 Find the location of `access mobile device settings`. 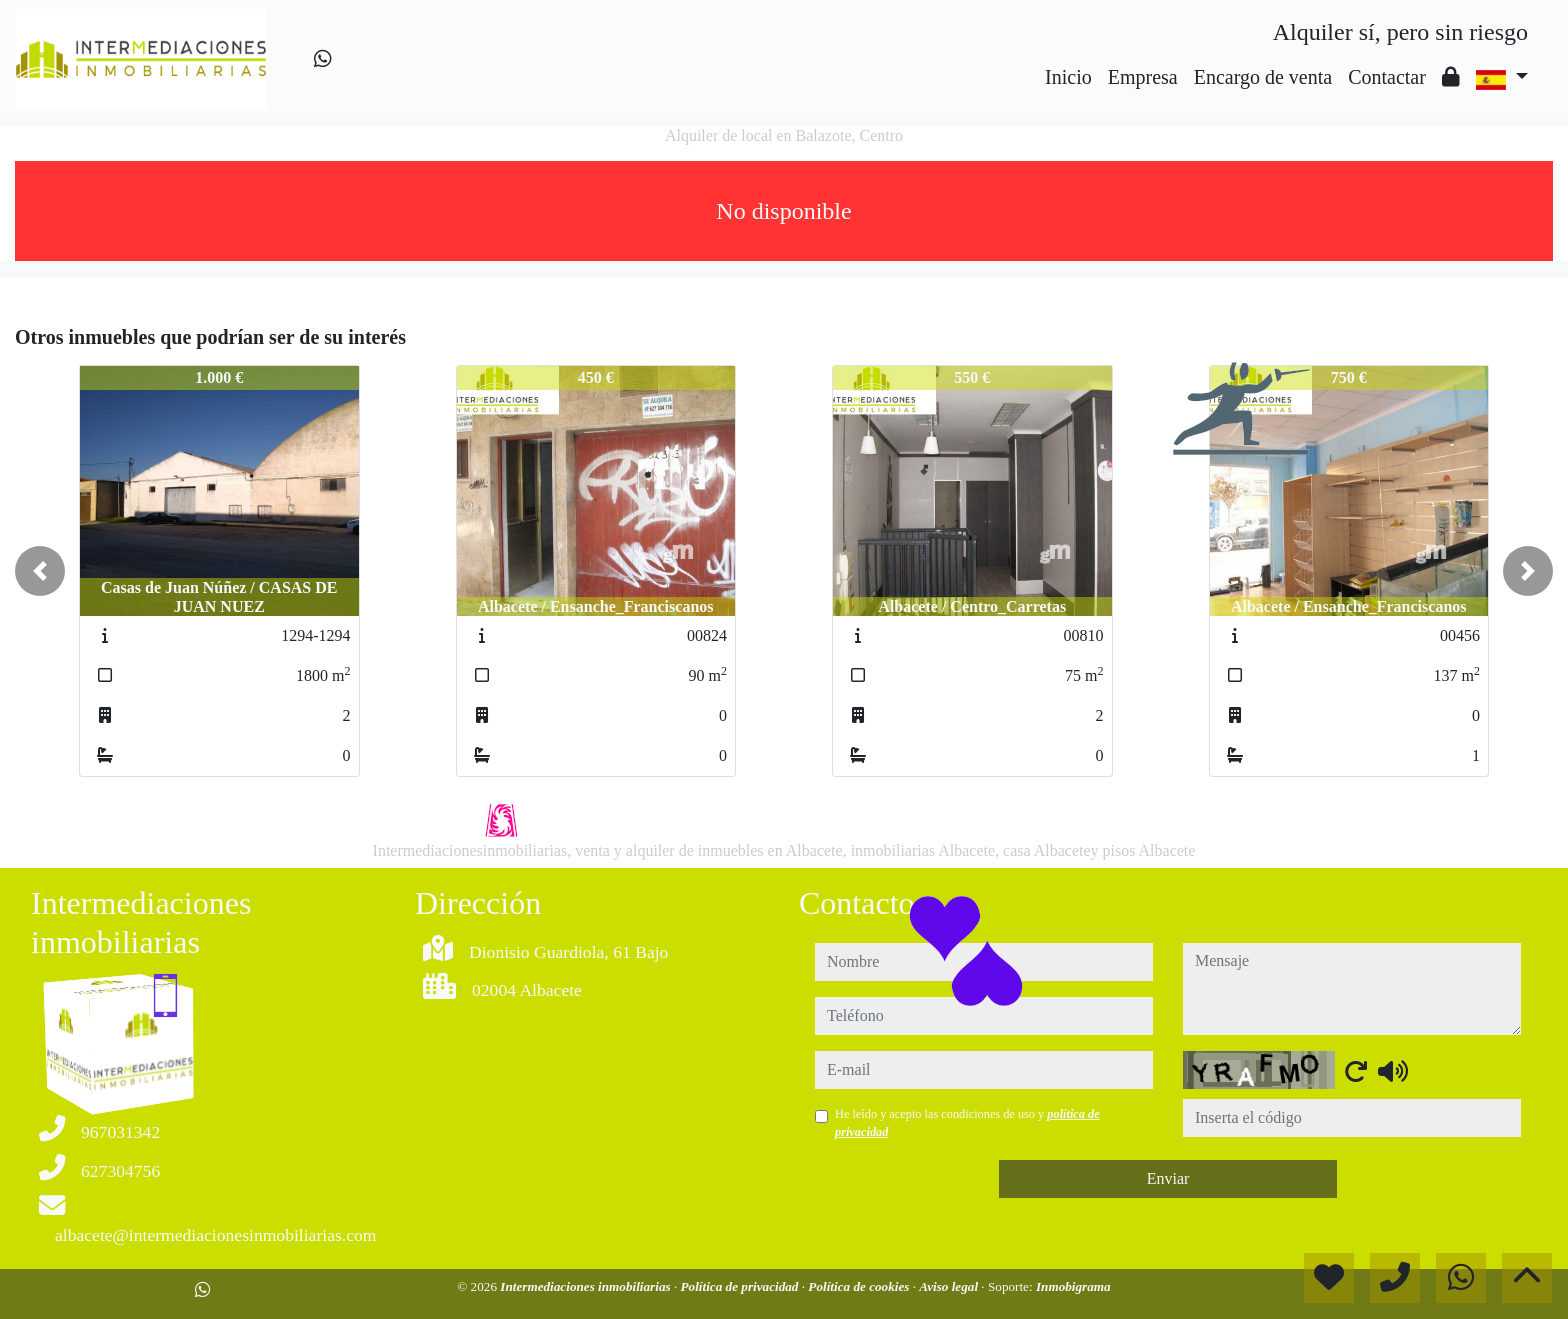

access mobile device settings is located at coordinates (165, 995).